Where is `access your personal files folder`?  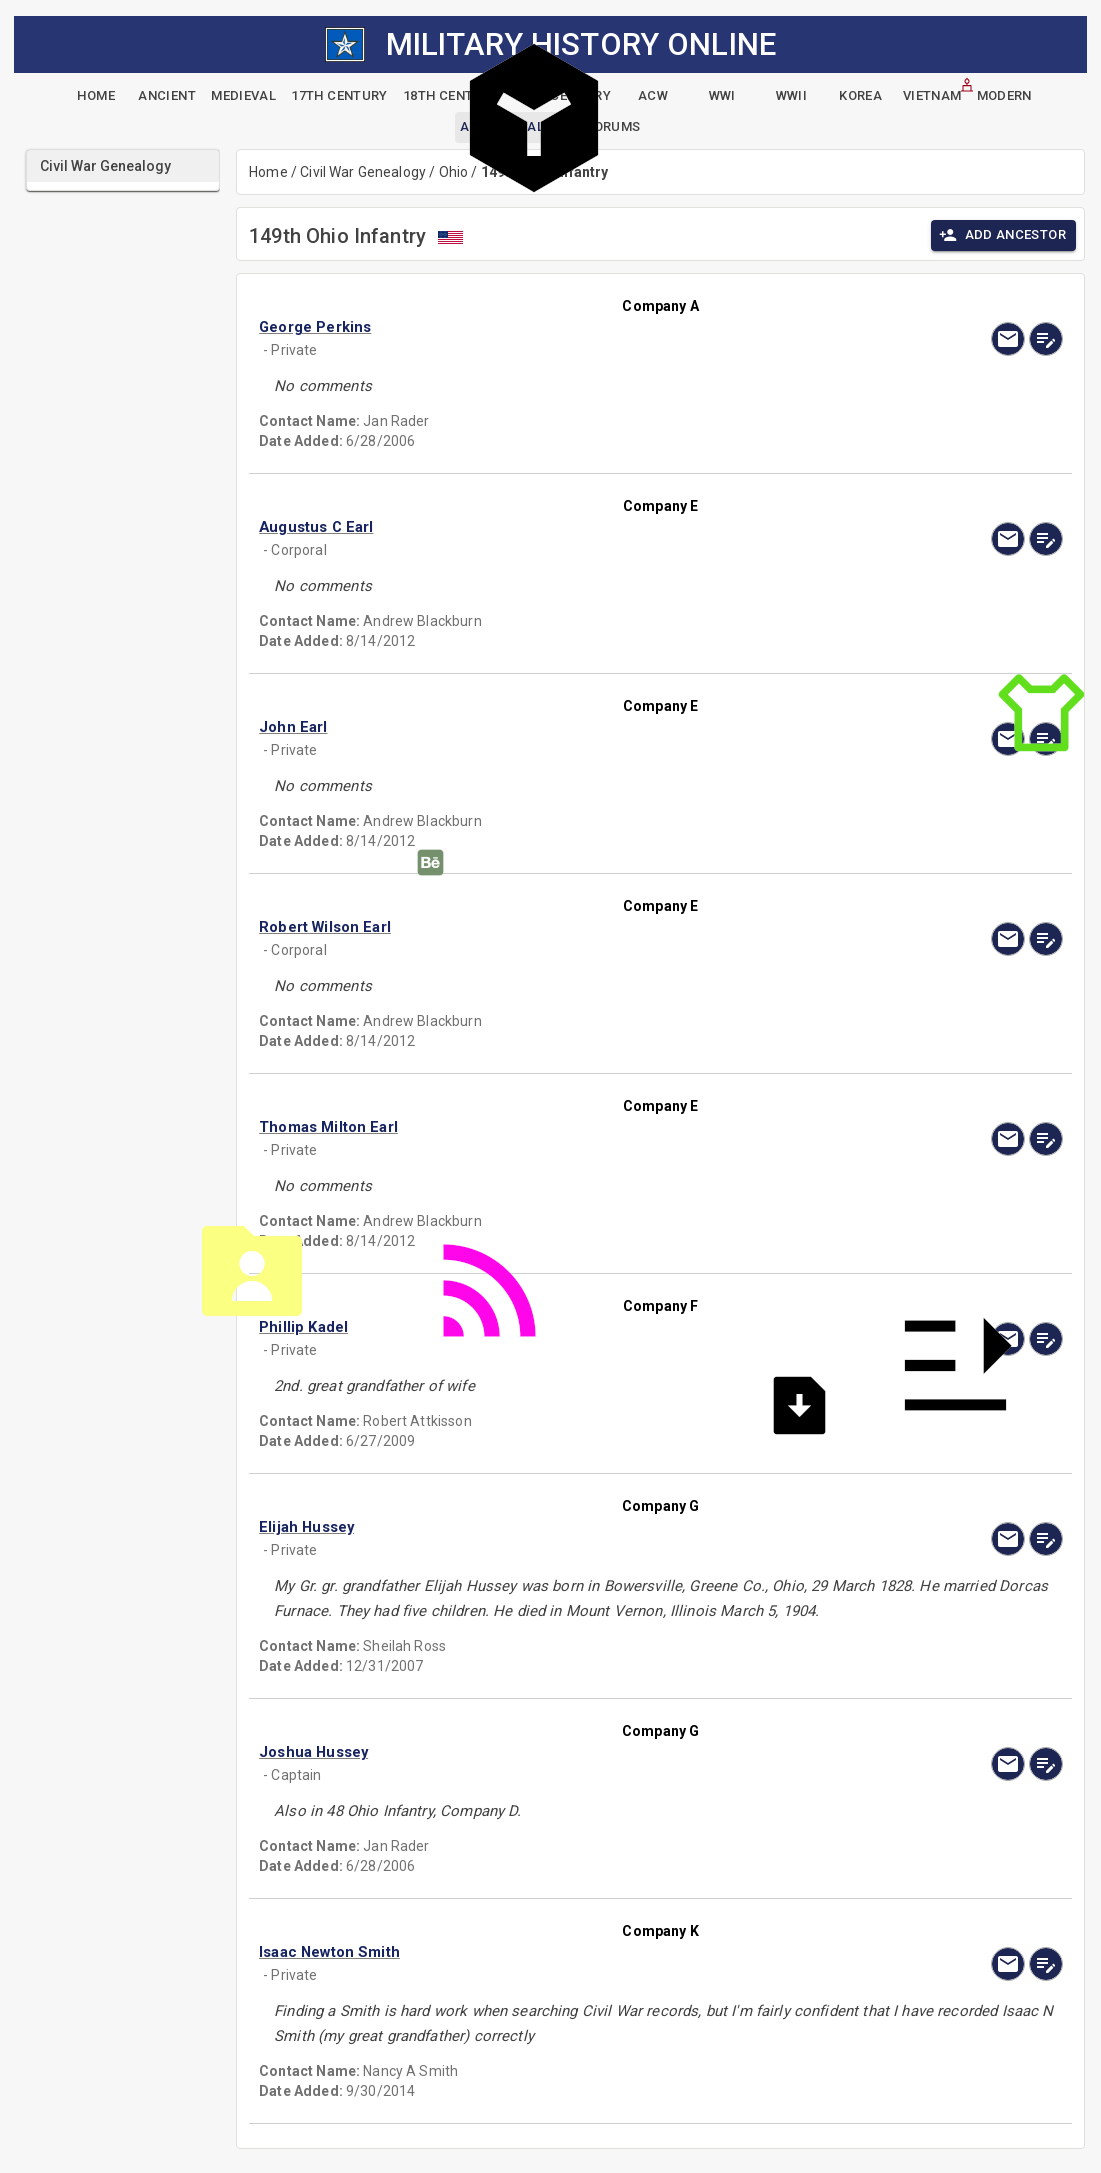 access your personal files folder is located at coordinates (252, 1271).